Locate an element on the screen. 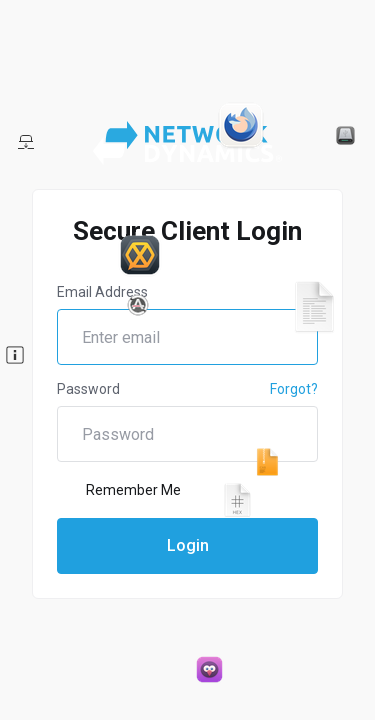 Image resolution: width=375 pixels, height=720 pixels. a text document file preview is located at coordinates (314, 307).